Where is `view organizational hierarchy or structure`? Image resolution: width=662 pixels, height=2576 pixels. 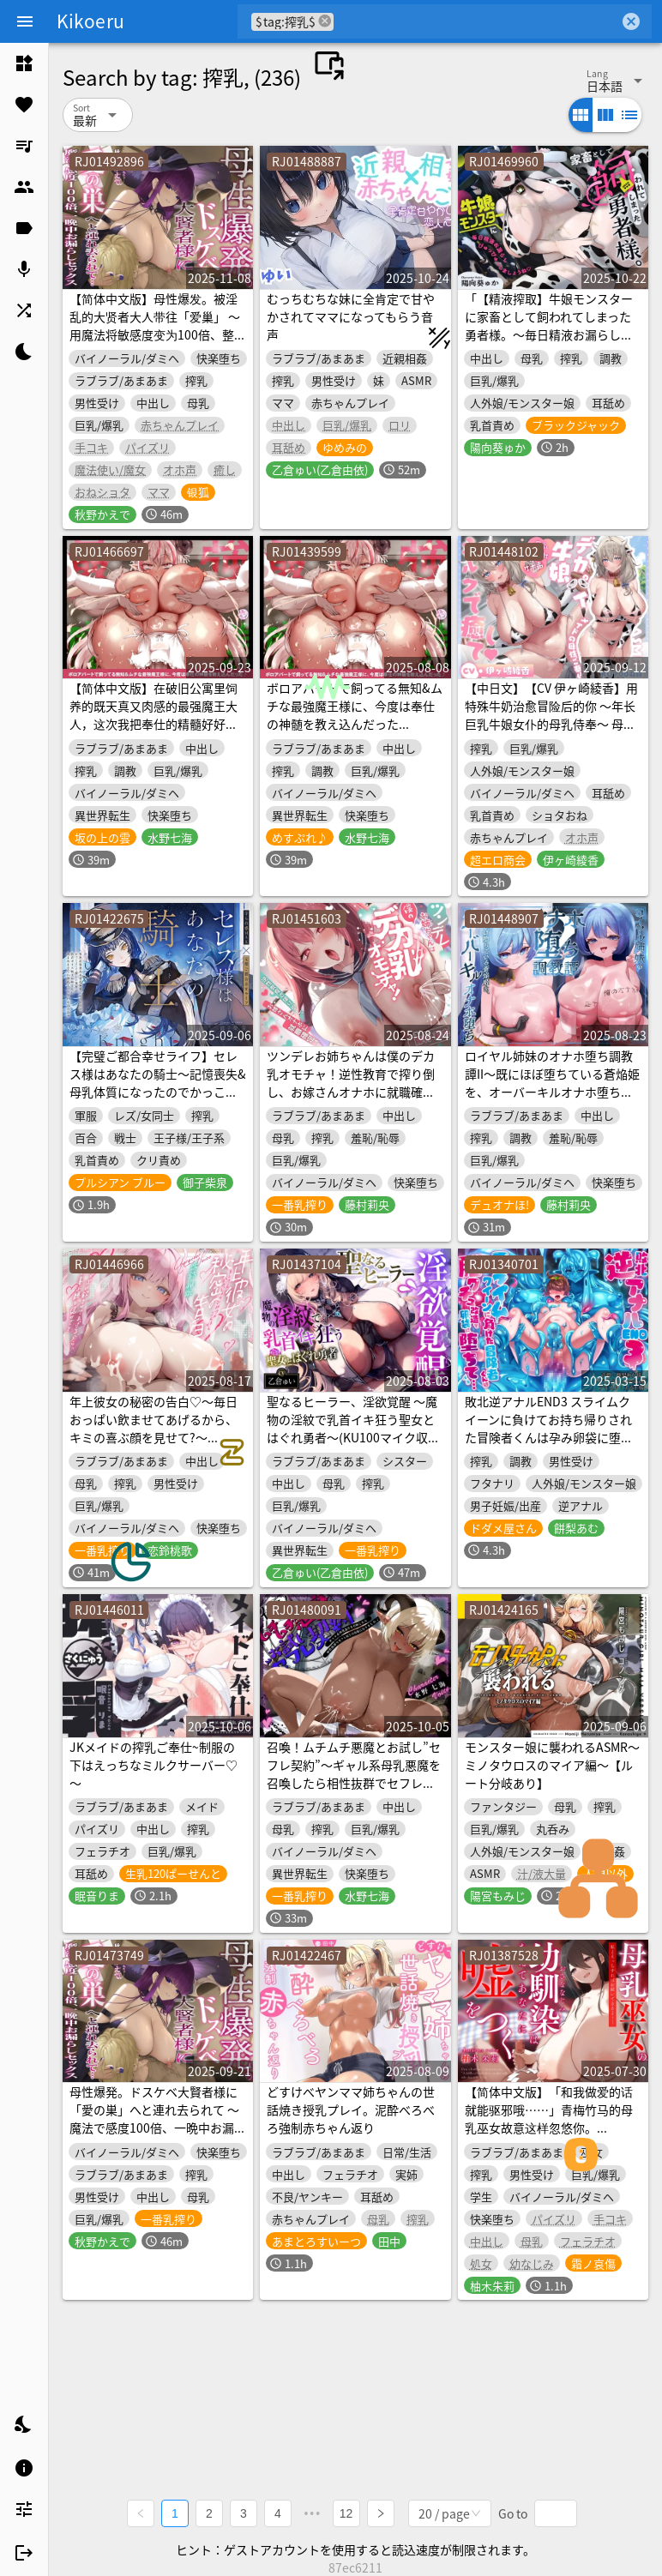
view organizational hierarchy or structure is located at coordinates (598, 1878).